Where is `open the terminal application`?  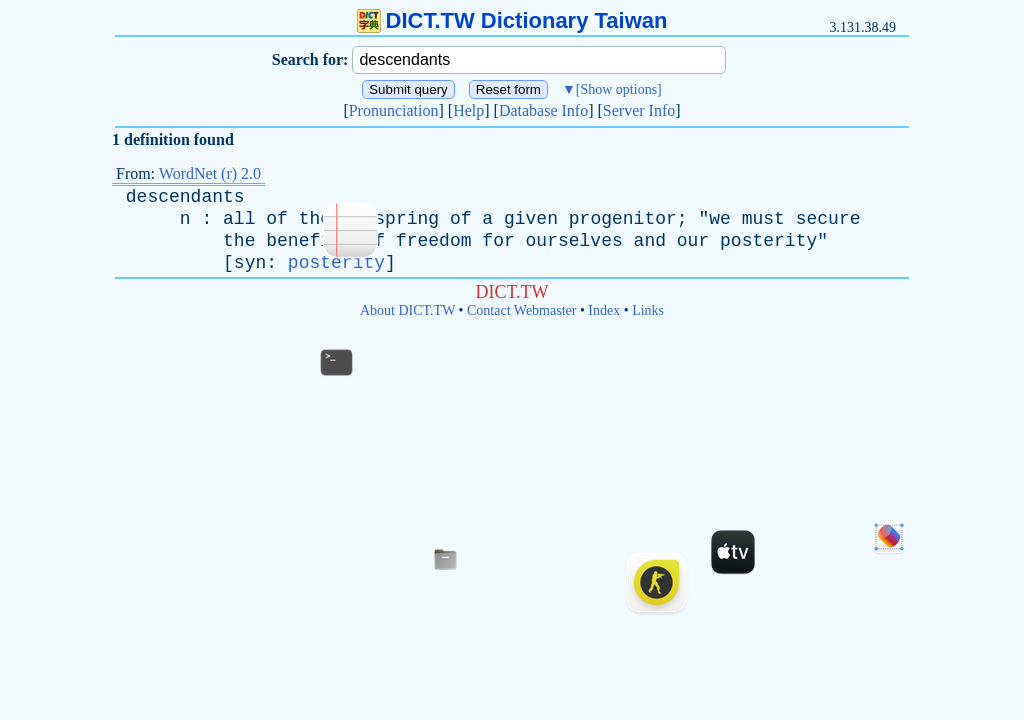
open the terminal application is located at coordinates (336, 362).